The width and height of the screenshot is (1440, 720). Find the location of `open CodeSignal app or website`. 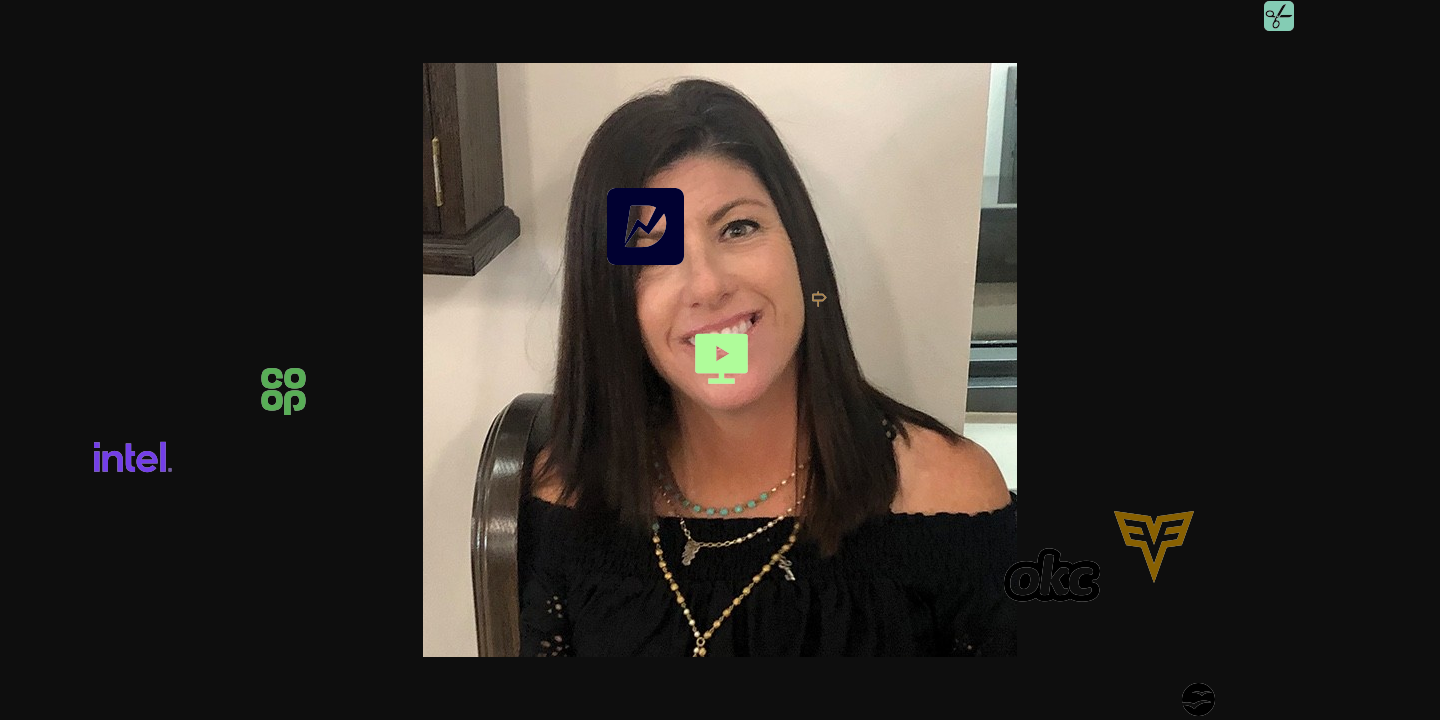

open CodeSignal app or website is located at coordinates (1154, 547).